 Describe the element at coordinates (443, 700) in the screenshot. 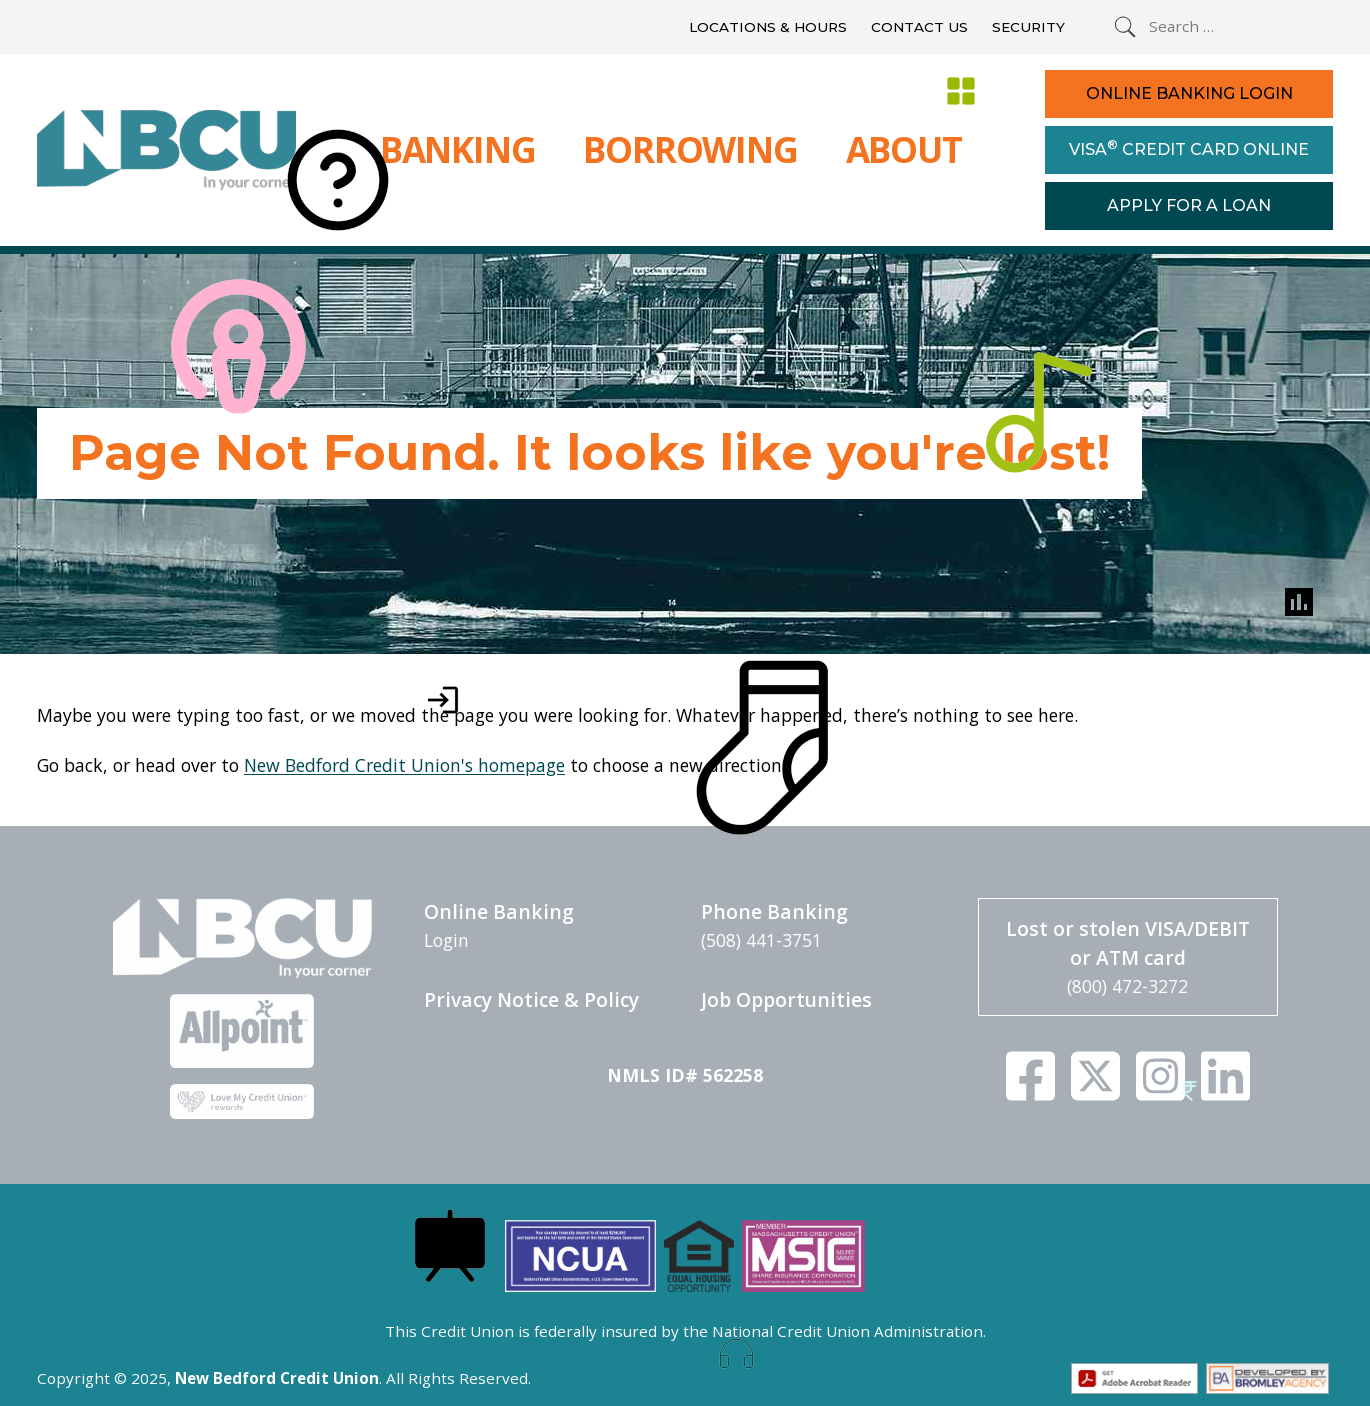

I see `sign in to your account` at that location.